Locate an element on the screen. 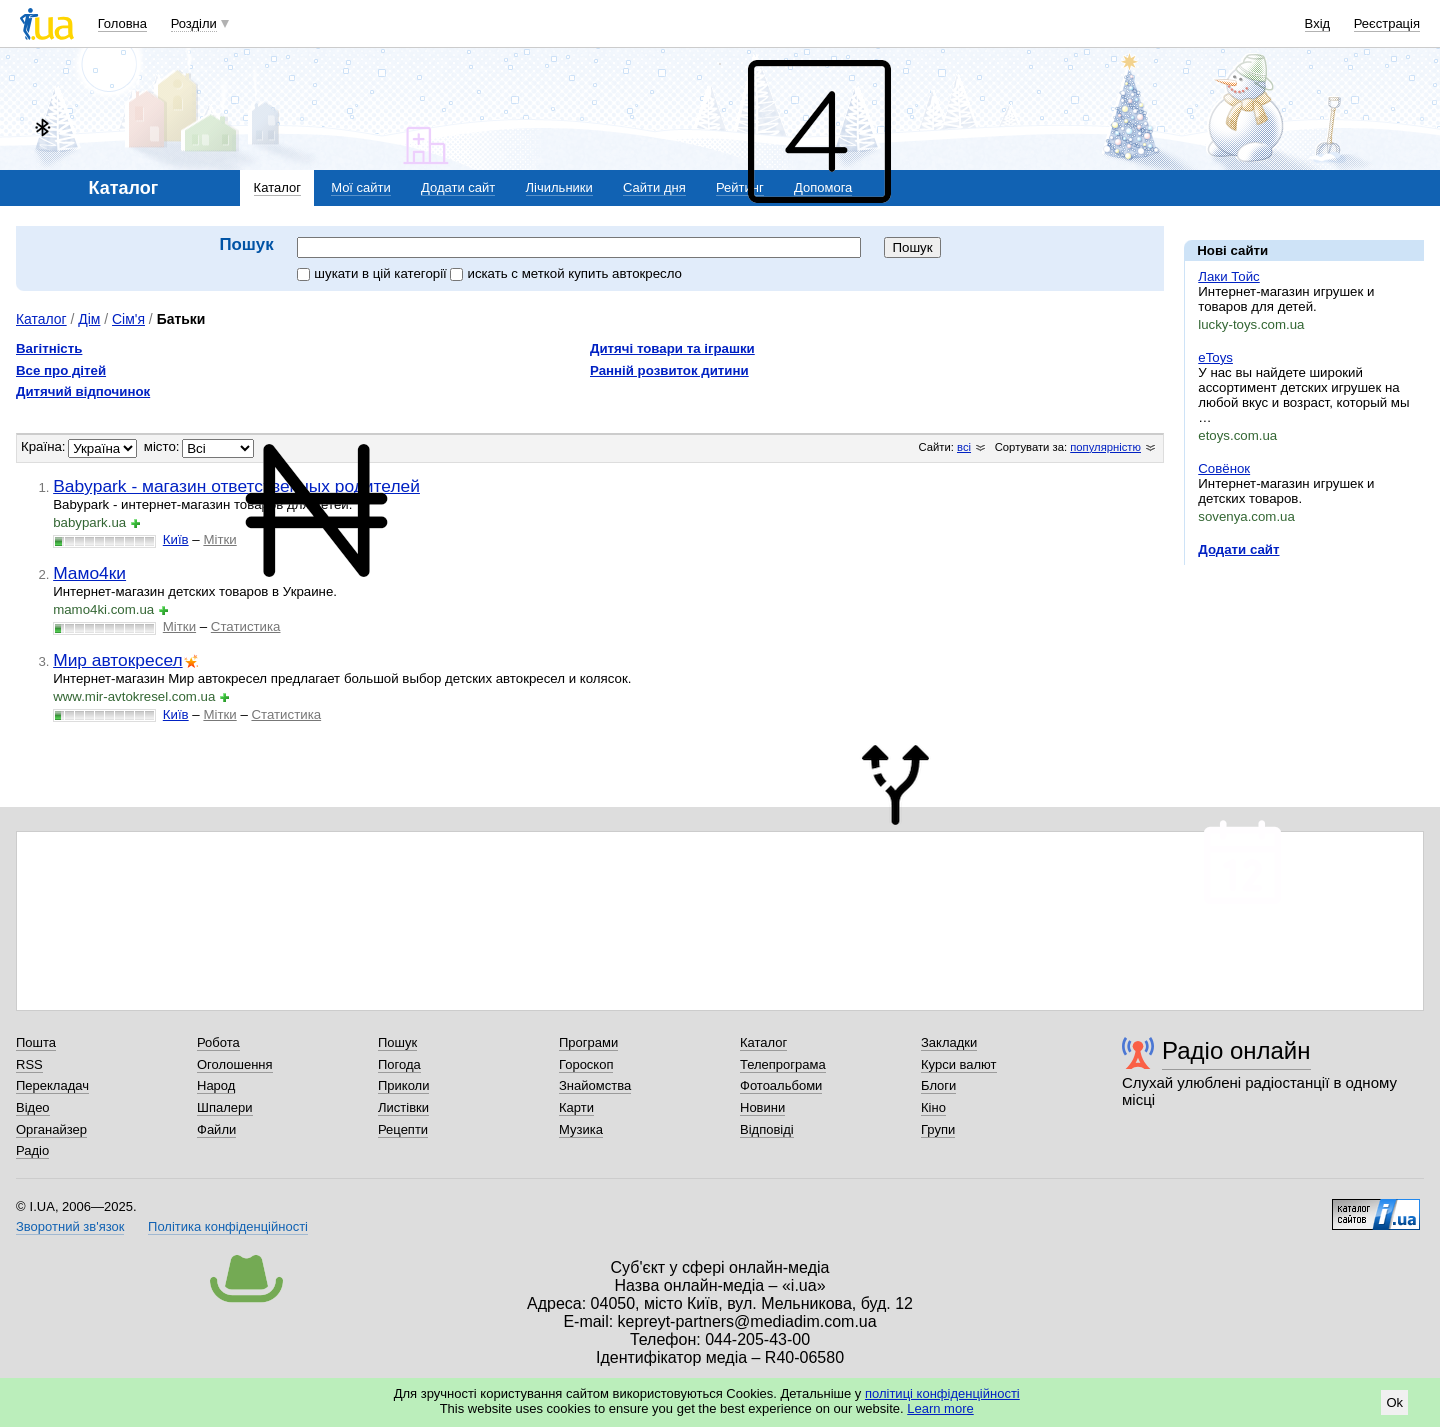 Image resolution: width=1440 pixels, height=1427 pixels. find nearby hospitals or medical facilities is located at coordinates (423, 145).